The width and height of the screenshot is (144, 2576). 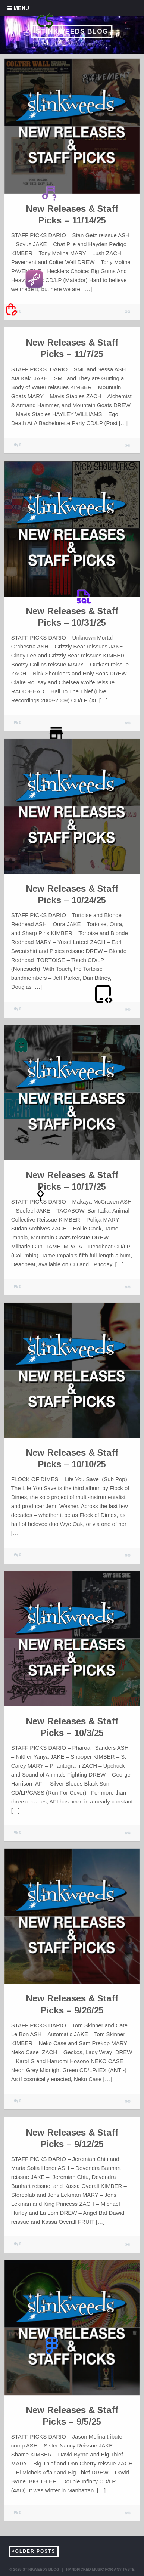 I want to click on get help identifying a song, so click(x=49, y=193).